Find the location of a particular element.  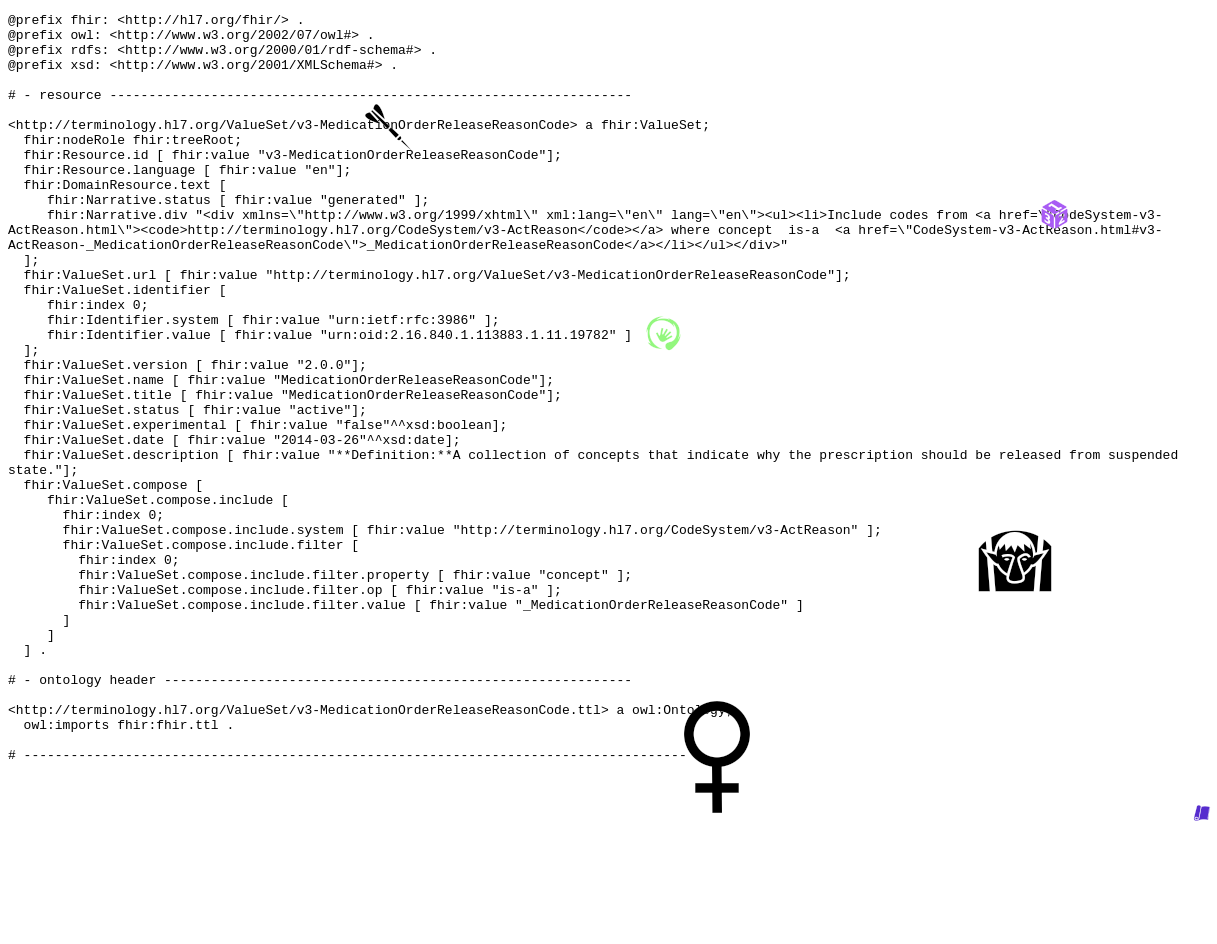

select troll character or creature type is located at coordinates (1015, 555).